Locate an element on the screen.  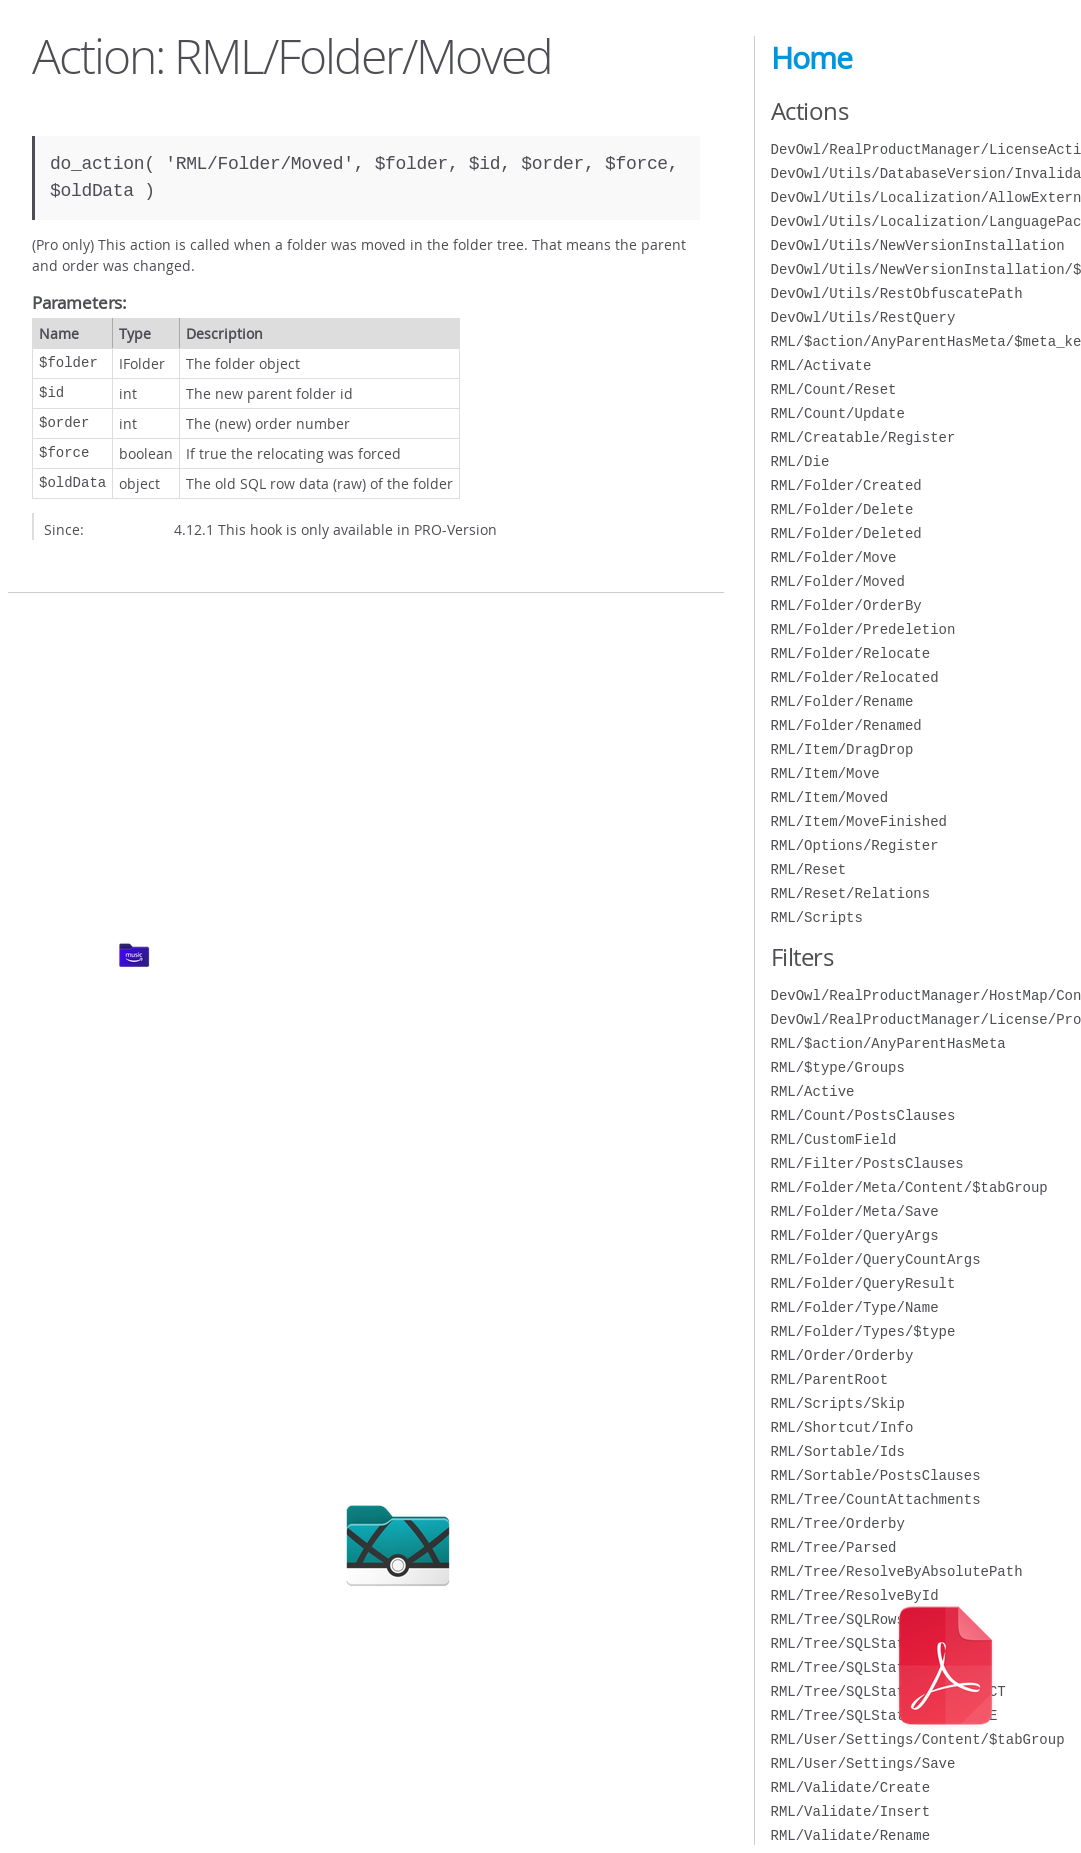
open a PDF document is located at coordinates (945, 1665).